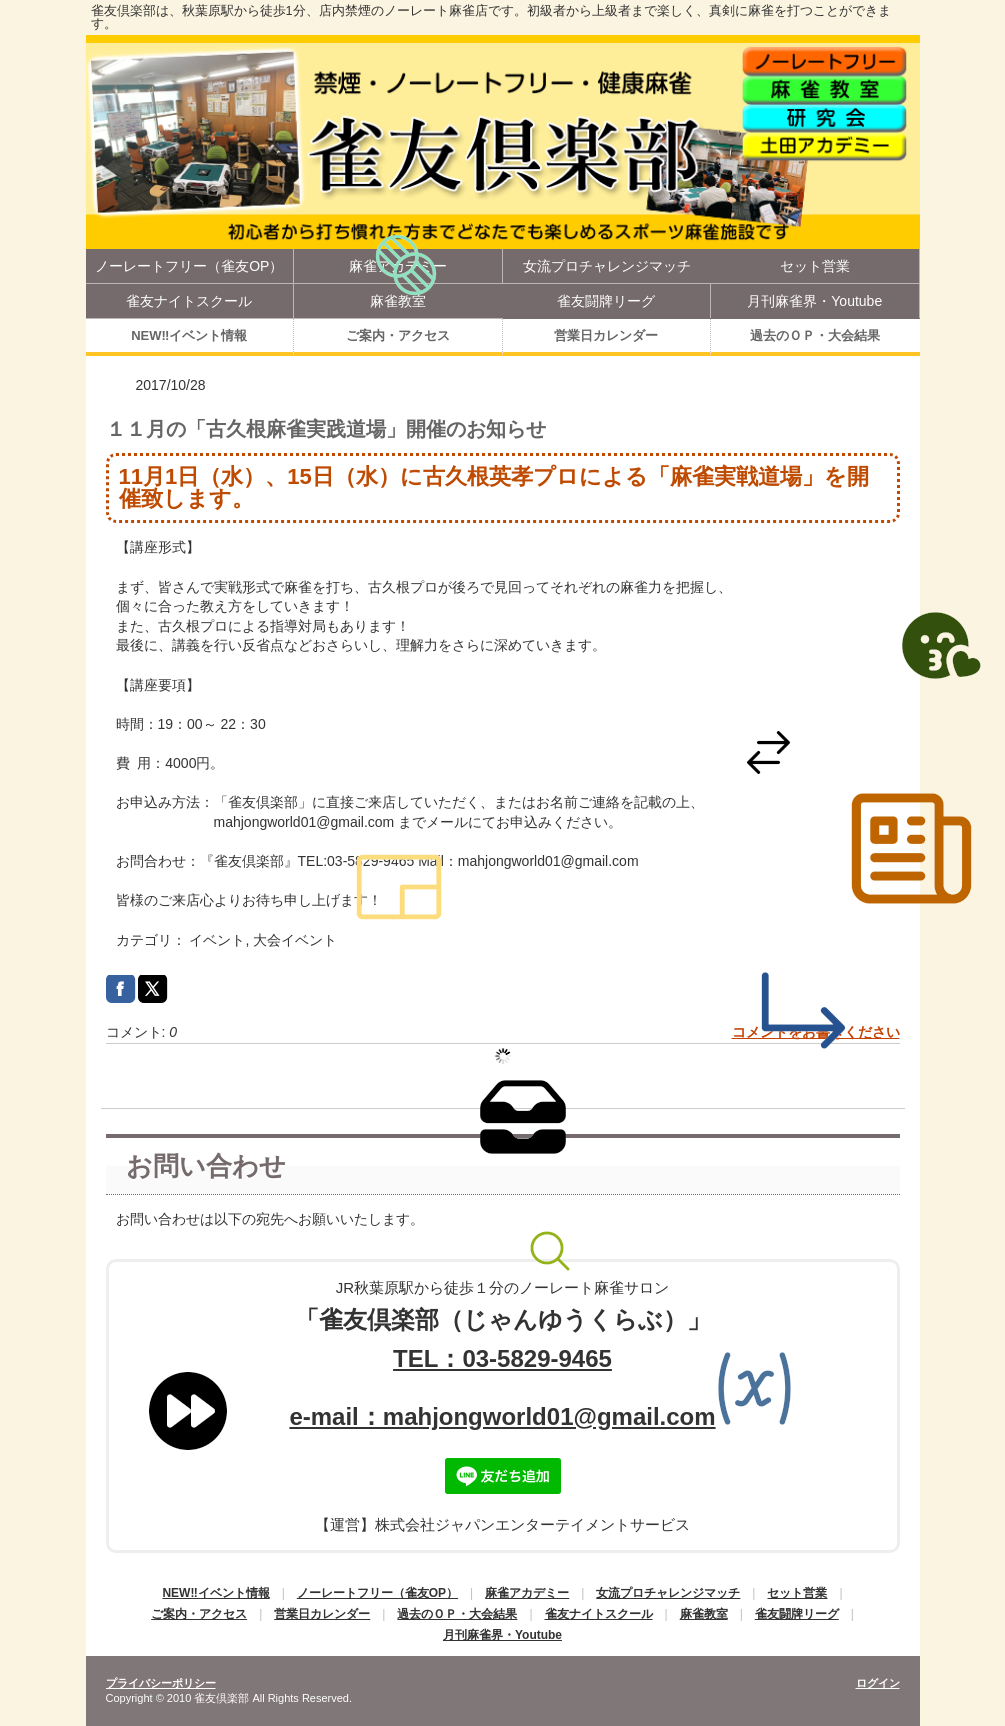 This screenshot has width=1005, height=1726. What do you see at coordinates (523, 1117) in the screenshot?
I see `view all inbox messages` at bounding box center [523, 1117].